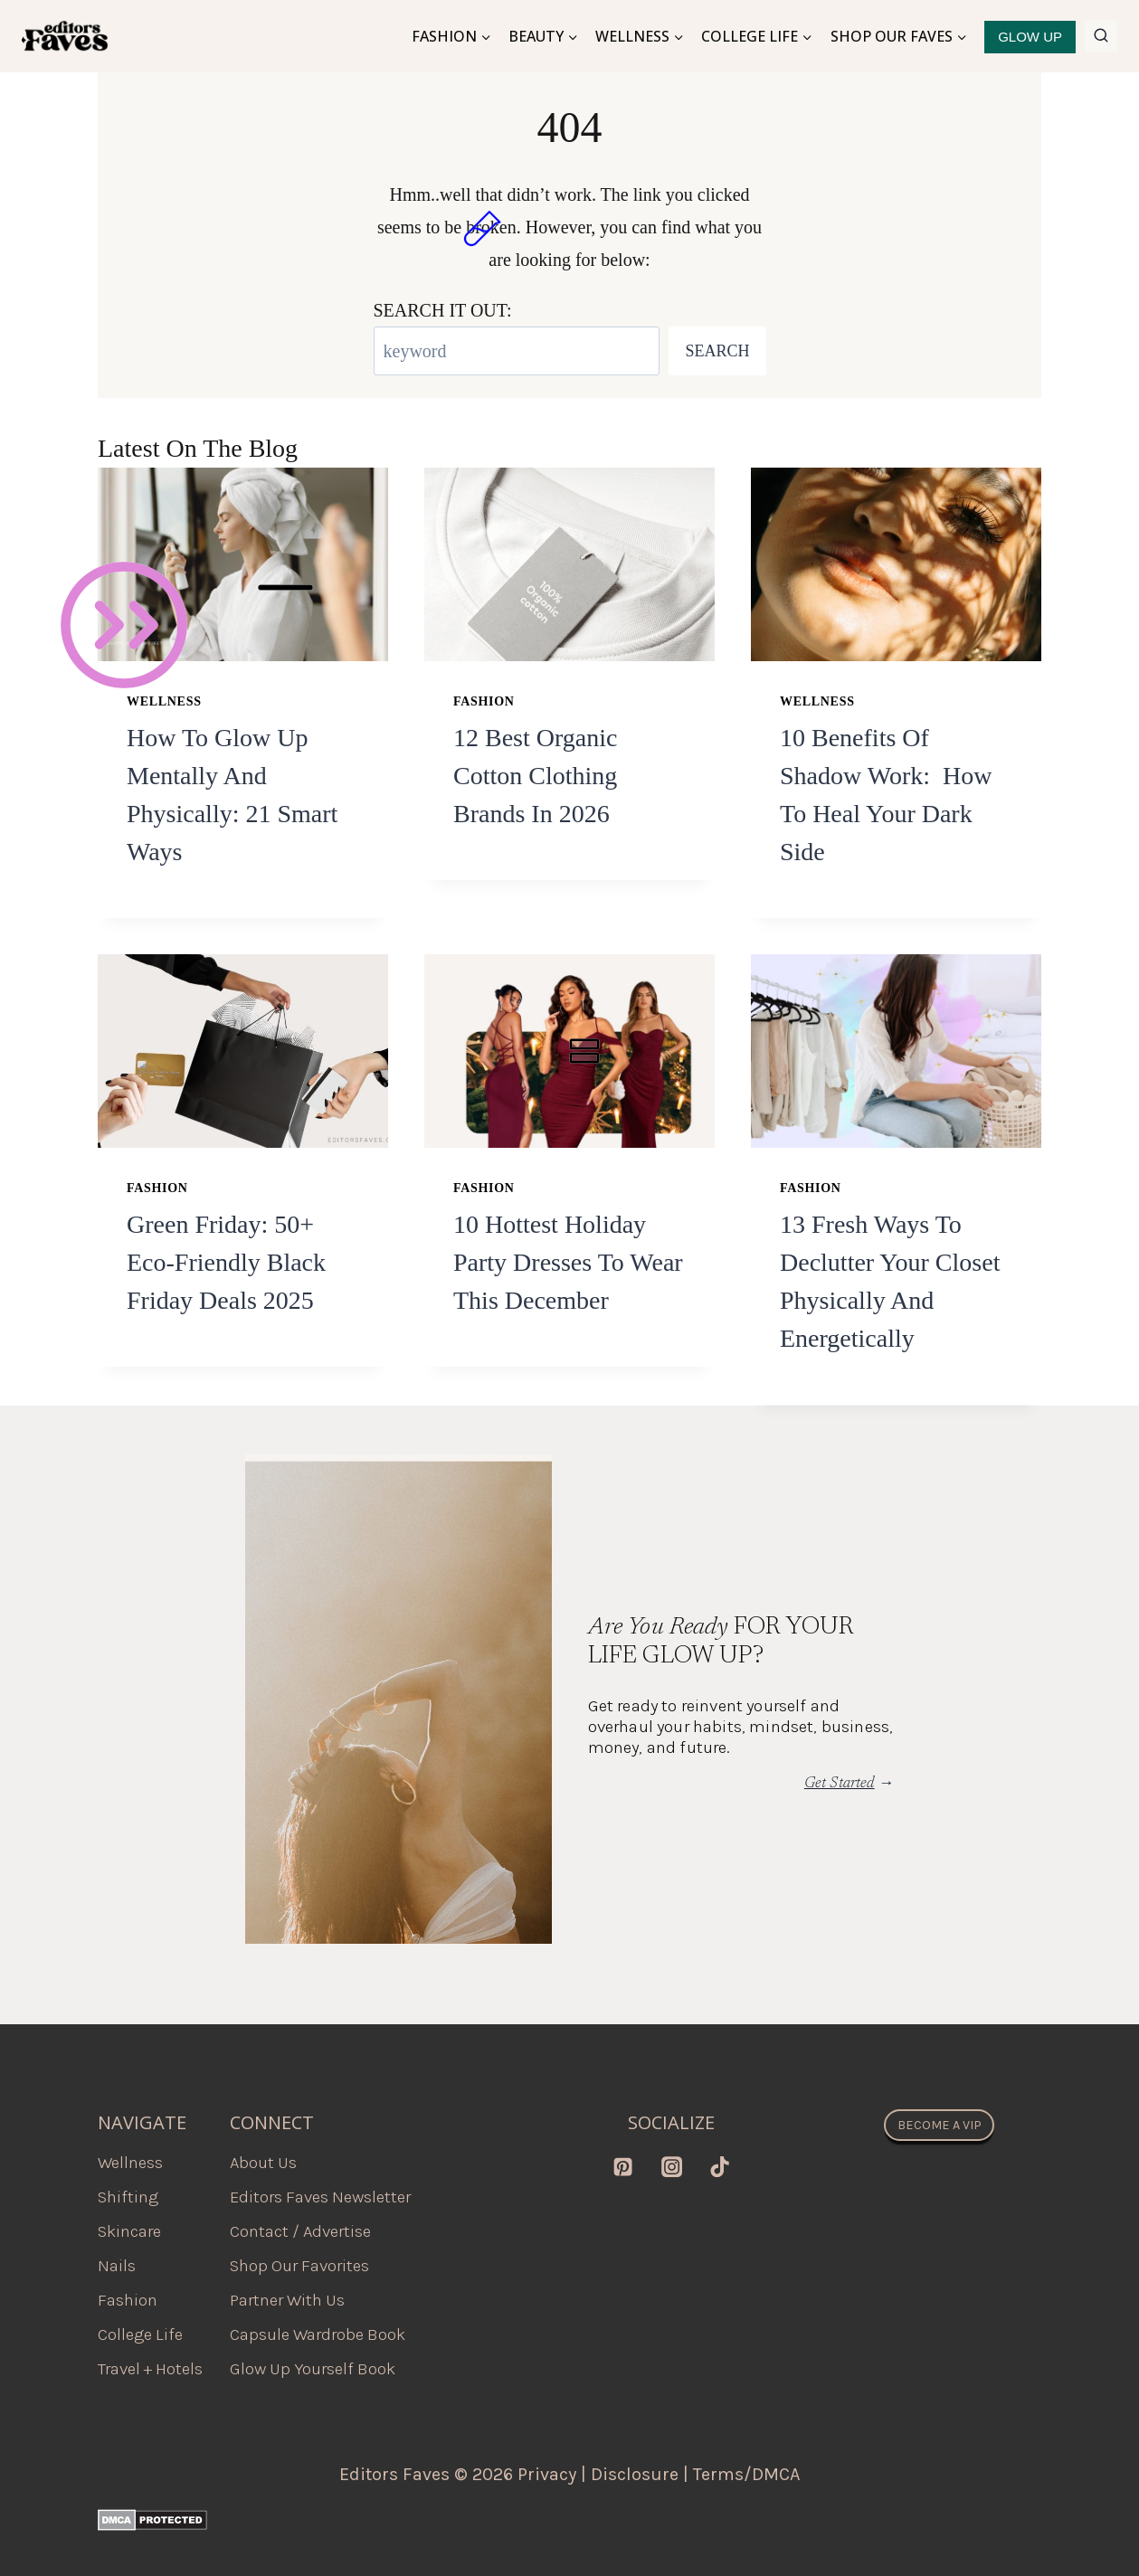 This screenshot has width=1139, height=2576. Describe the element at coordinates (584, 1051) in the screenshot. I see `switch to row layout view` at that location.